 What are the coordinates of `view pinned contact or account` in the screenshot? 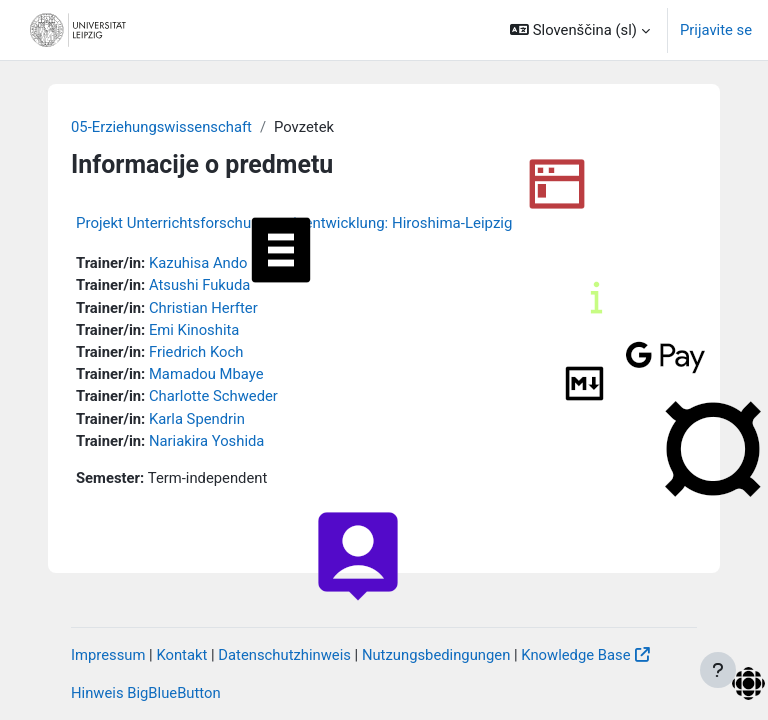 It's located at (358, 552).